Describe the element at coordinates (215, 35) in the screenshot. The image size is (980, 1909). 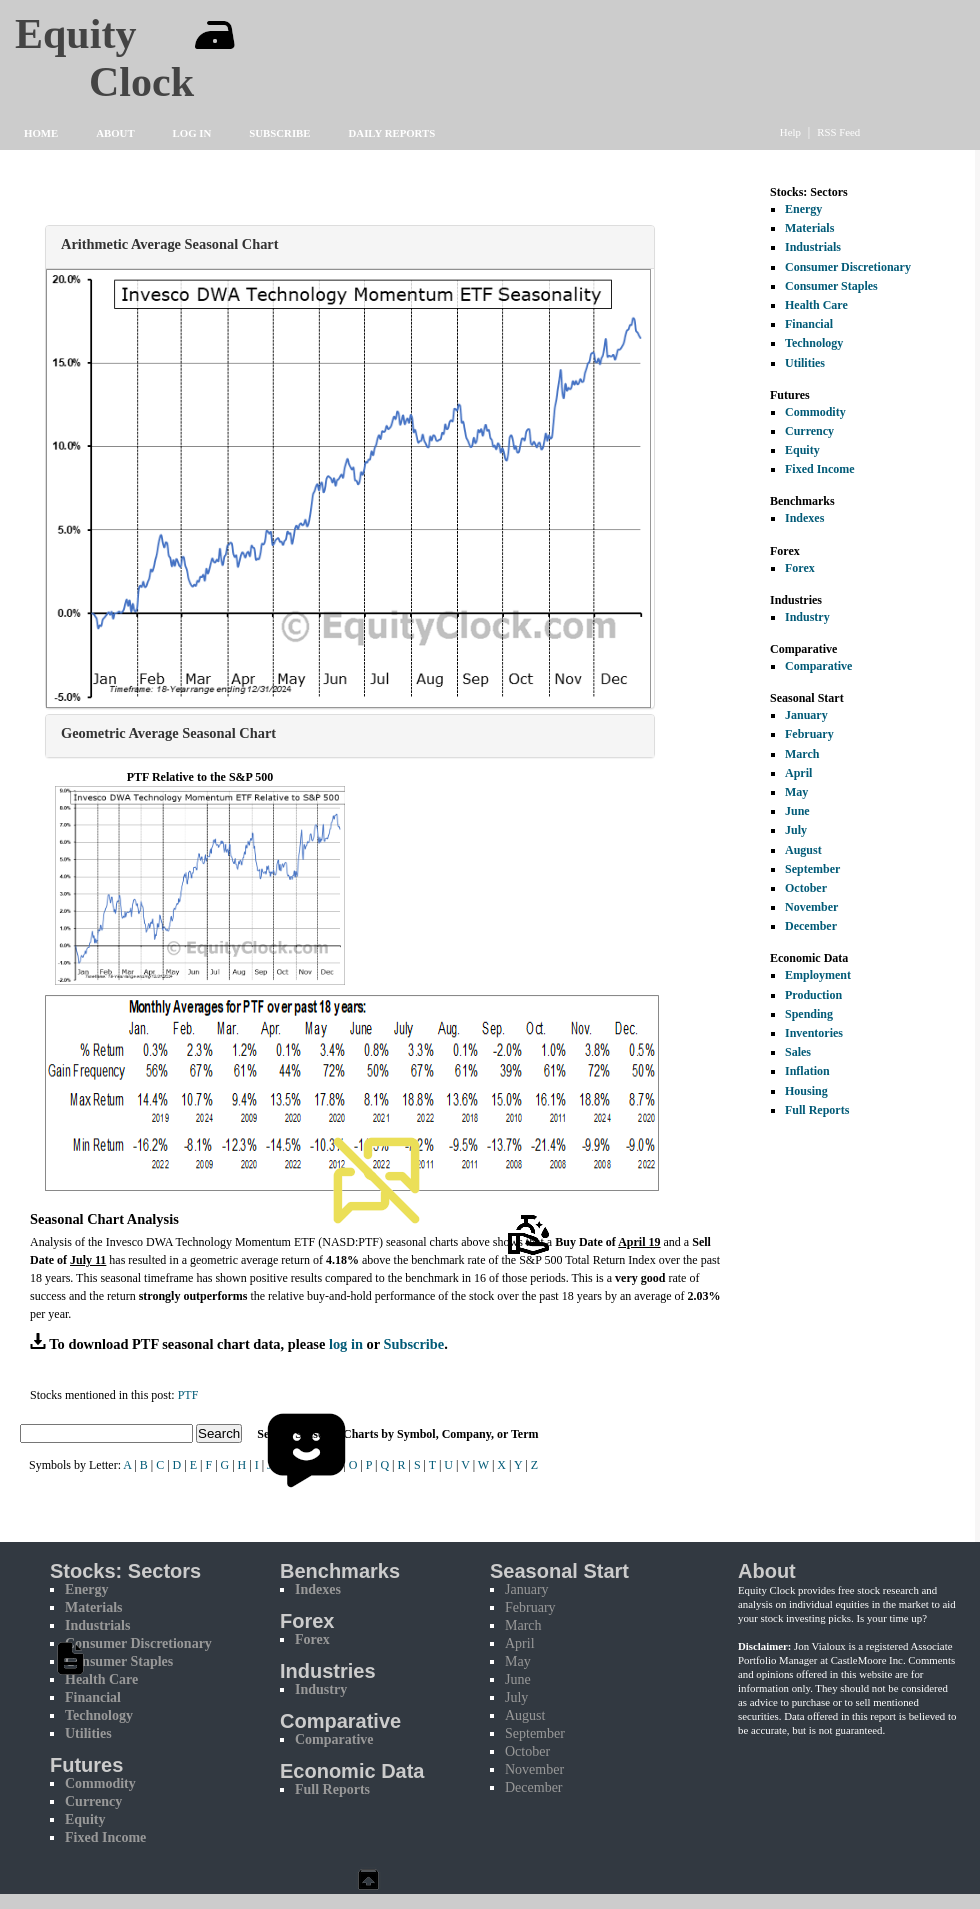
I see `indicates clothing requires ironing` at that location.